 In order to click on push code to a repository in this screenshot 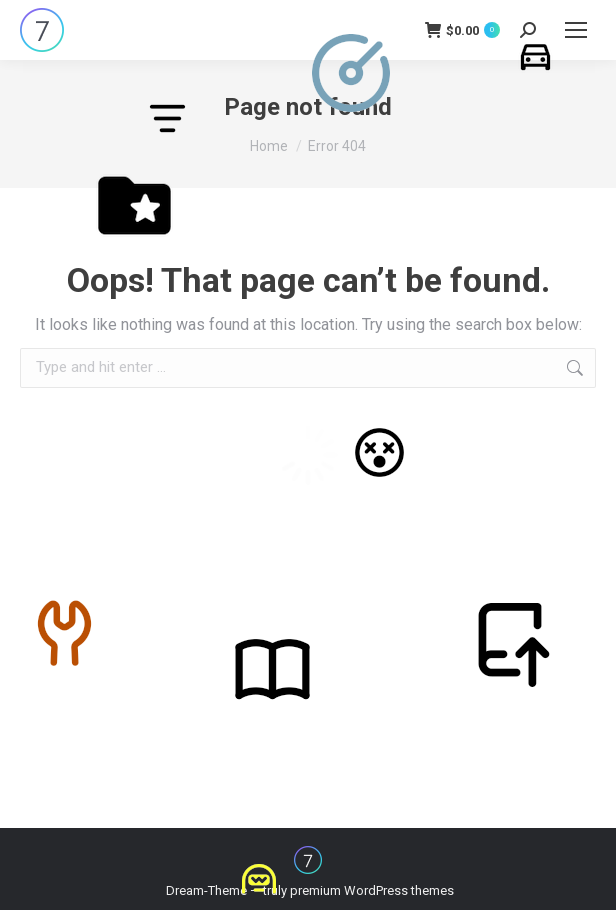, I will do `click(510, 645)`.